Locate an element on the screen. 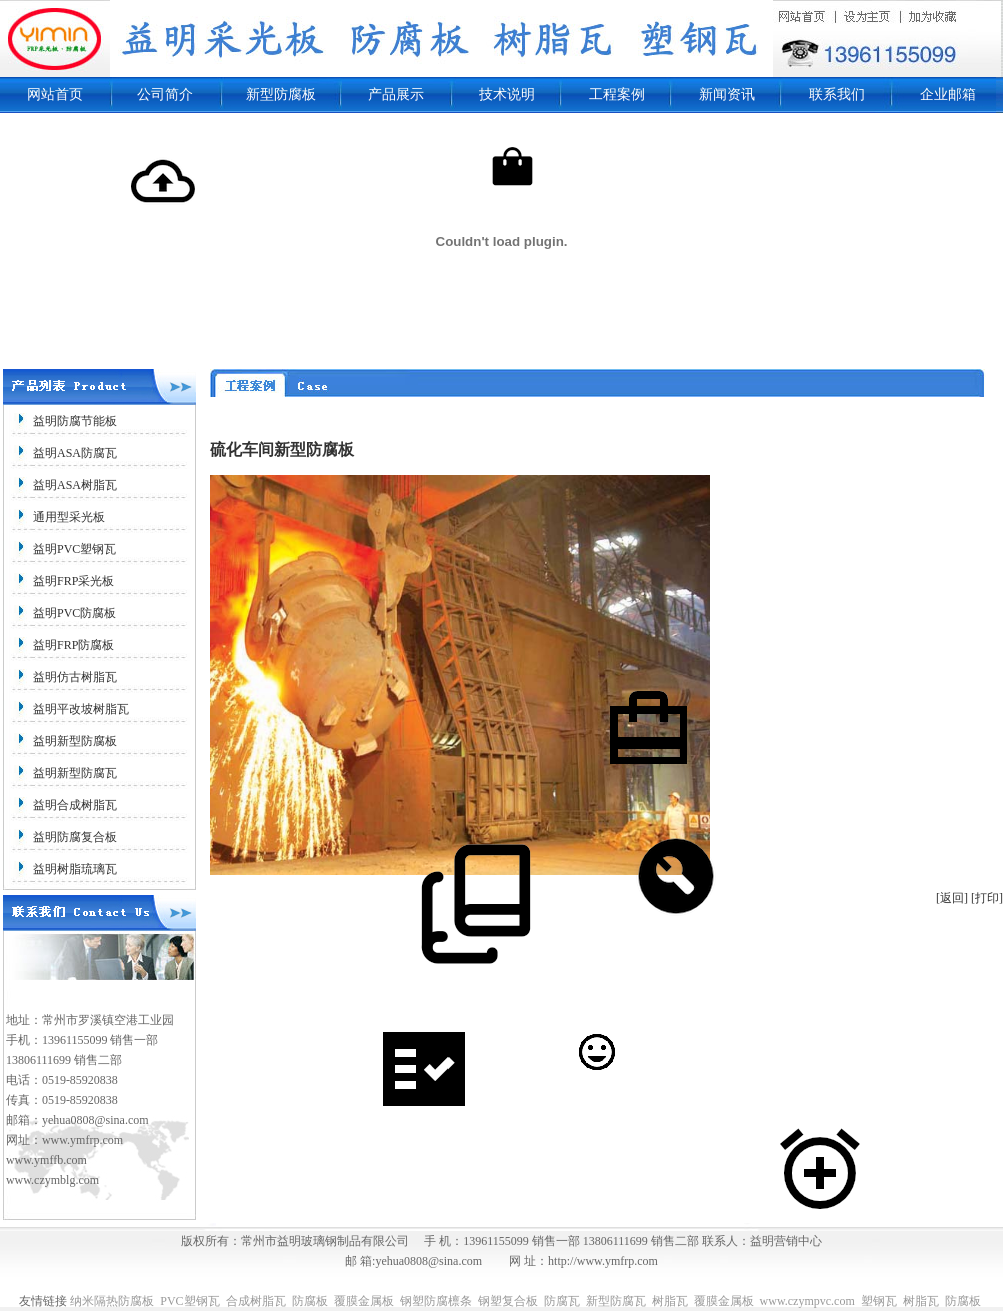 The image size is (1003, 1311). duplicate or copy a book/document is located at coordinates (476, 904).